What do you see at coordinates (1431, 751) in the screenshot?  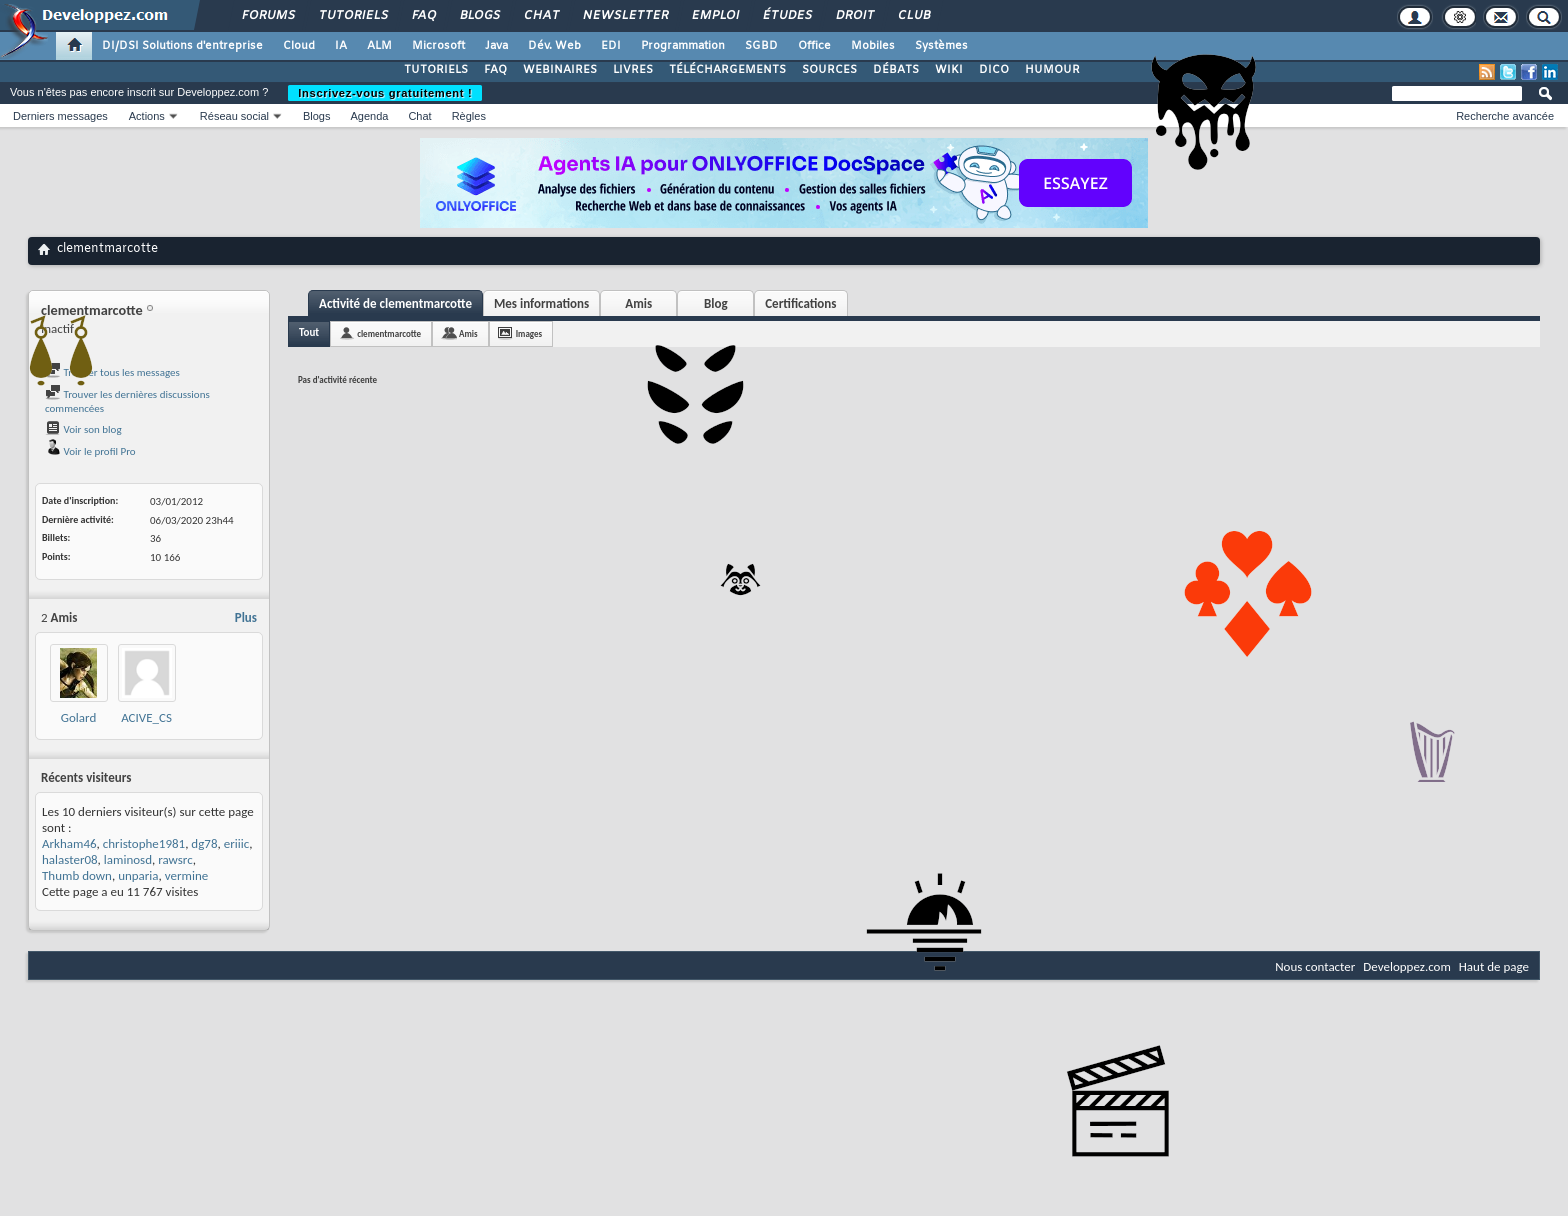 I see `access music or audio settings` at bounding box center [1431, 751].